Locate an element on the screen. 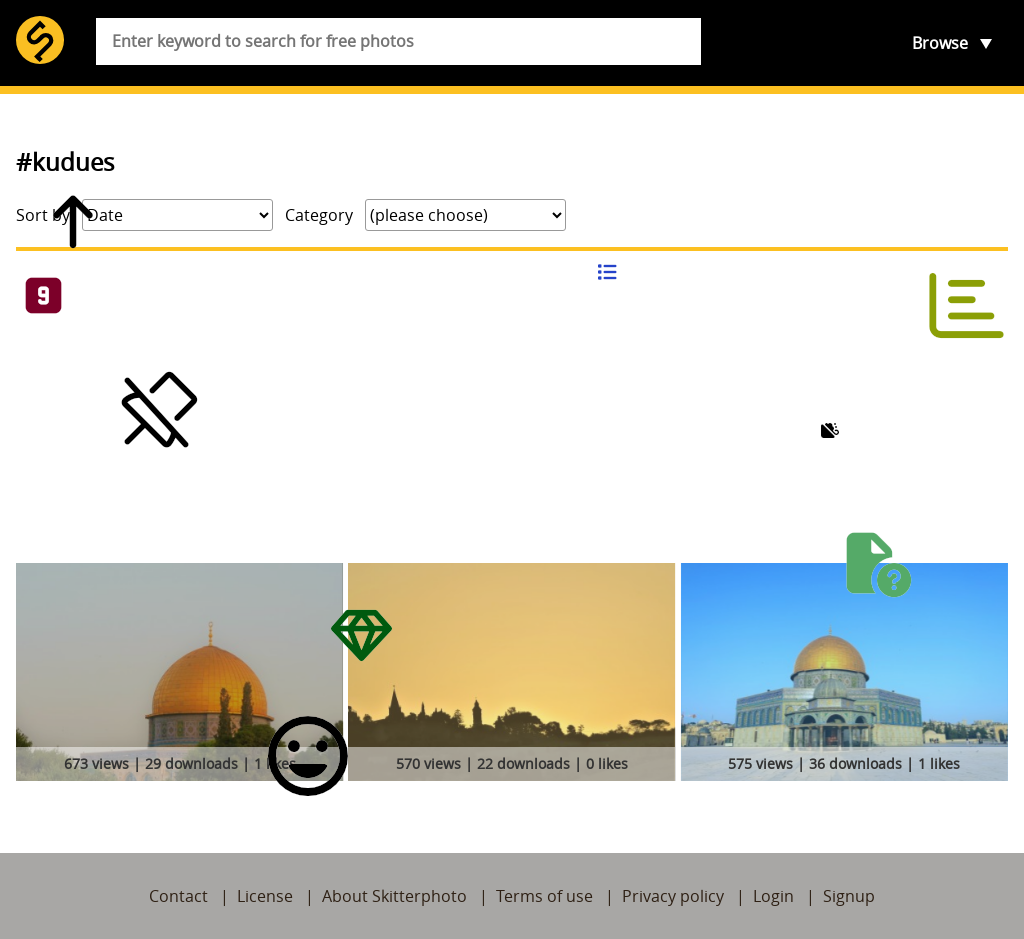  insert an emoji or emoticon is located at coordinates (308, 756).